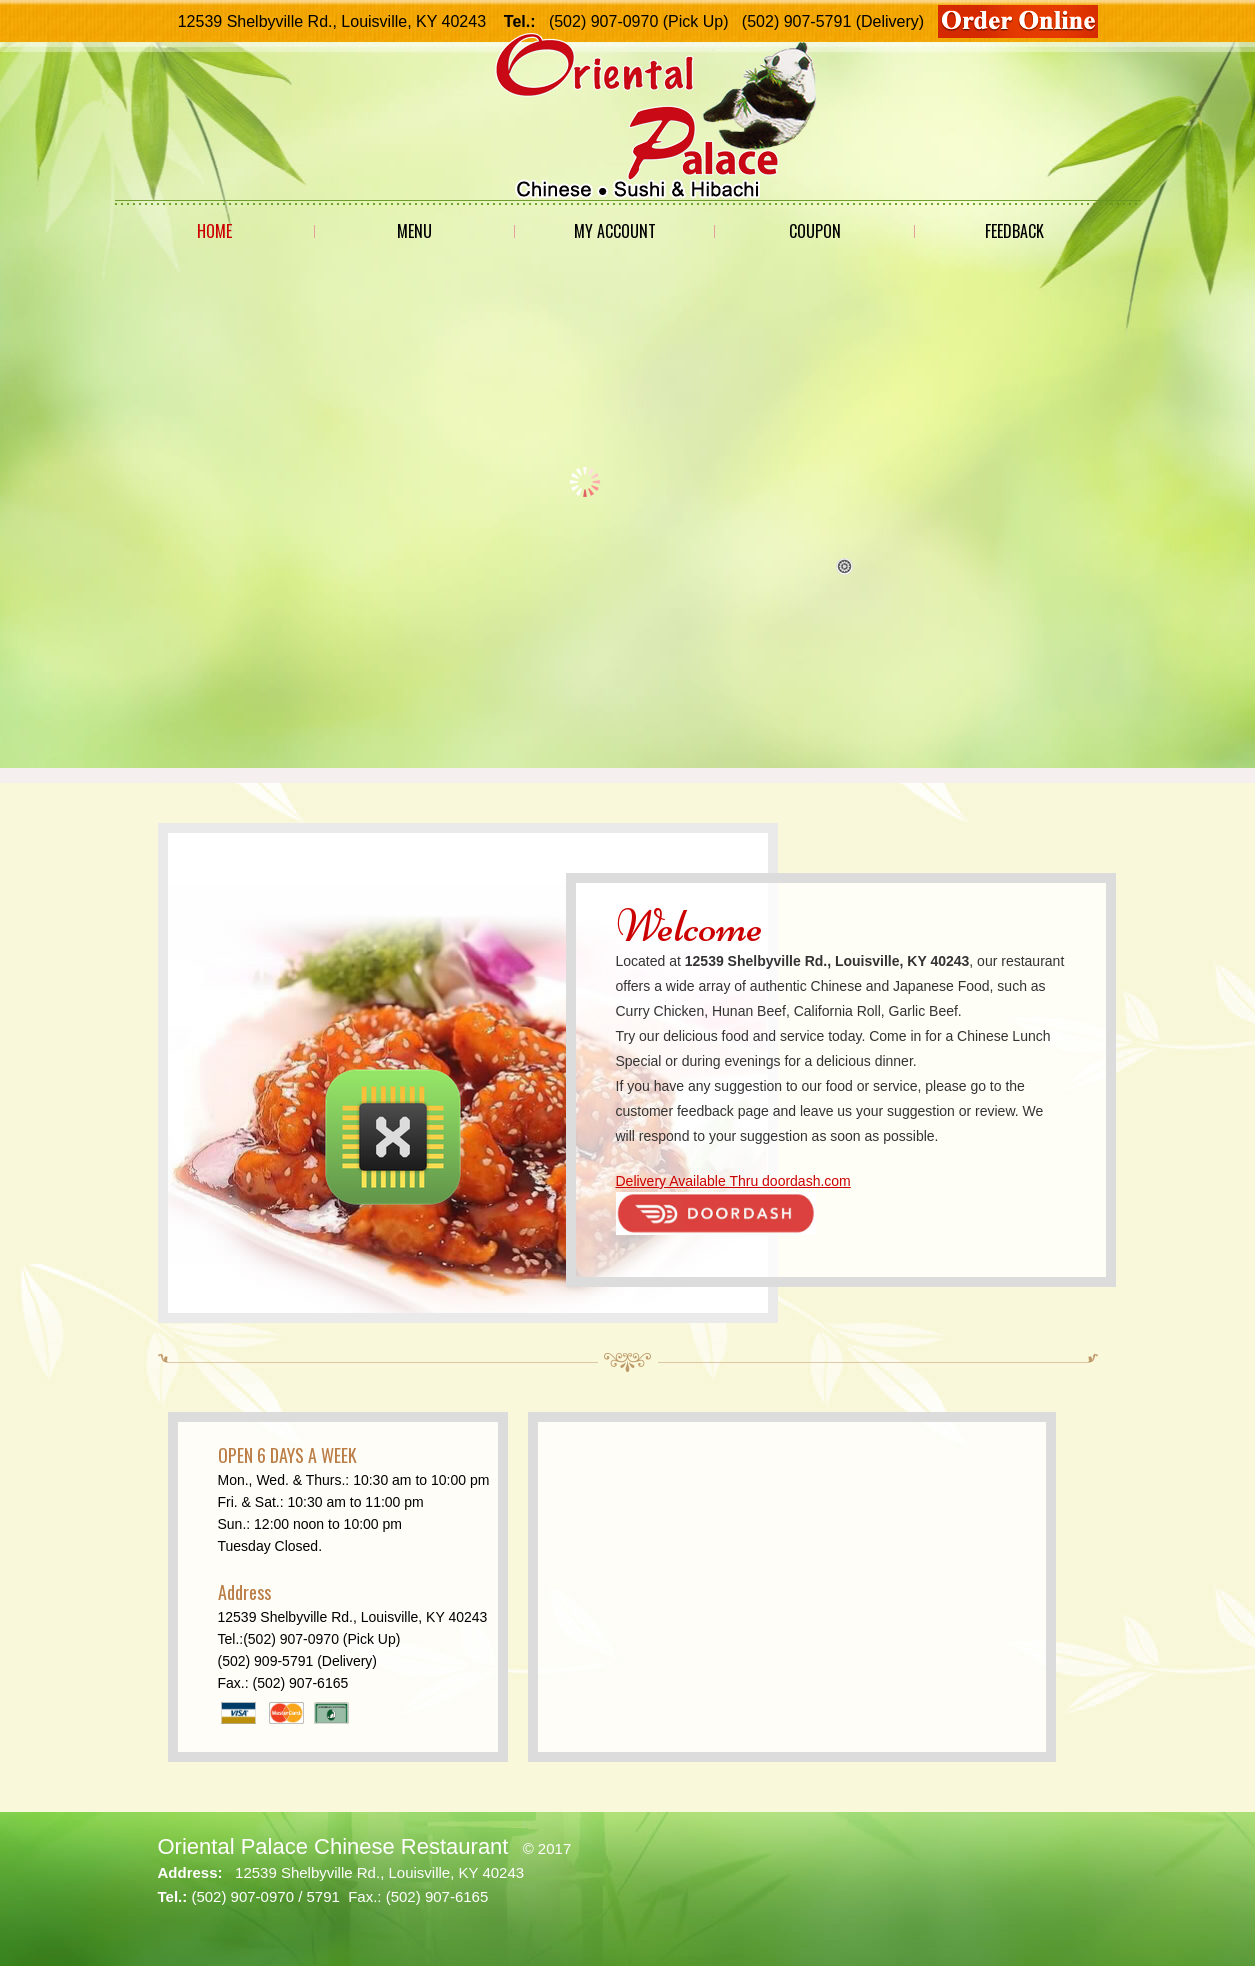 The image size is (1255, 1966). Describe the element at coordinates (393, 1137) in the screenshot. I see `open CPU-X system information app` at that location.